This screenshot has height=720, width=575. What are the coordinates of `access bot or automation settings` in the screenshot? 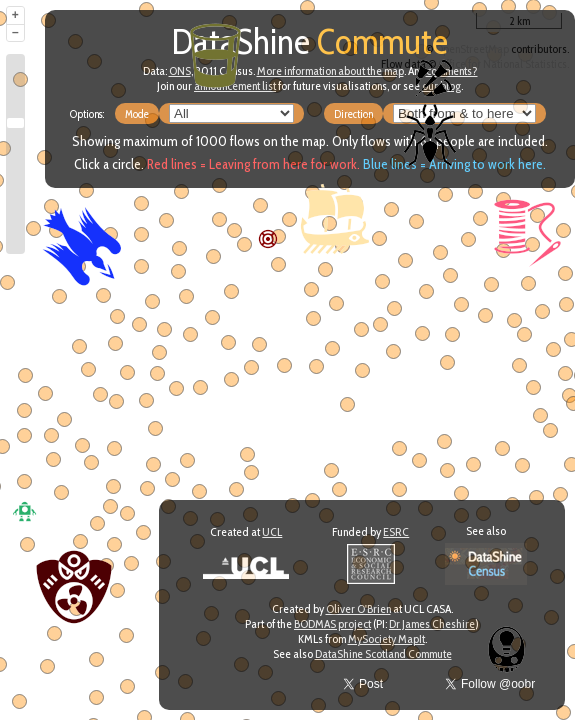 It's located at (24, 511).